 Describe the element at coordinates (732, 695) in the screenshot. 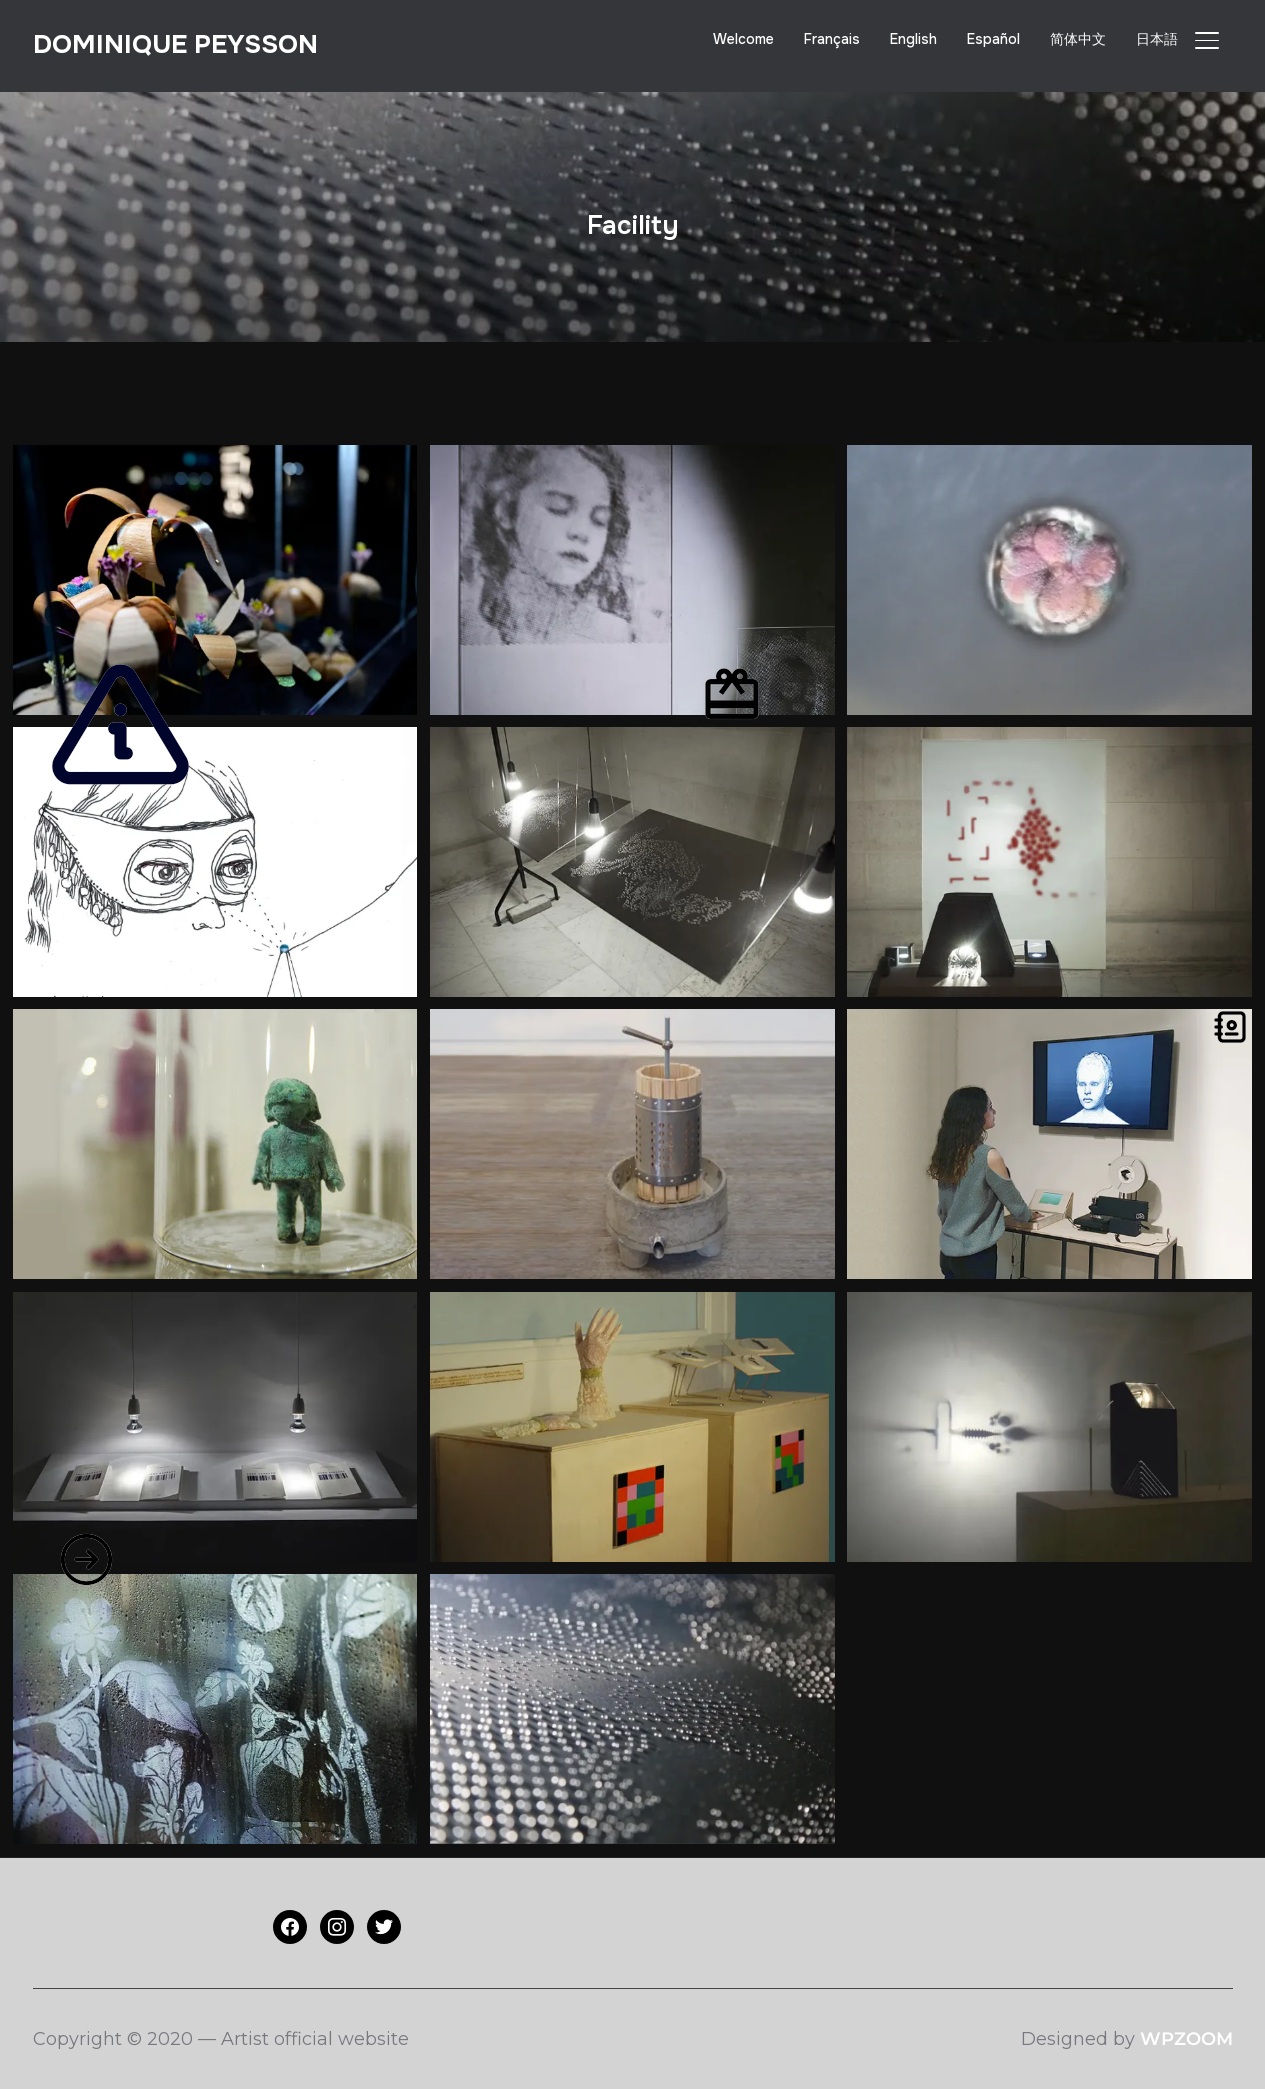

I see `view or redeem a gift card` at that location.